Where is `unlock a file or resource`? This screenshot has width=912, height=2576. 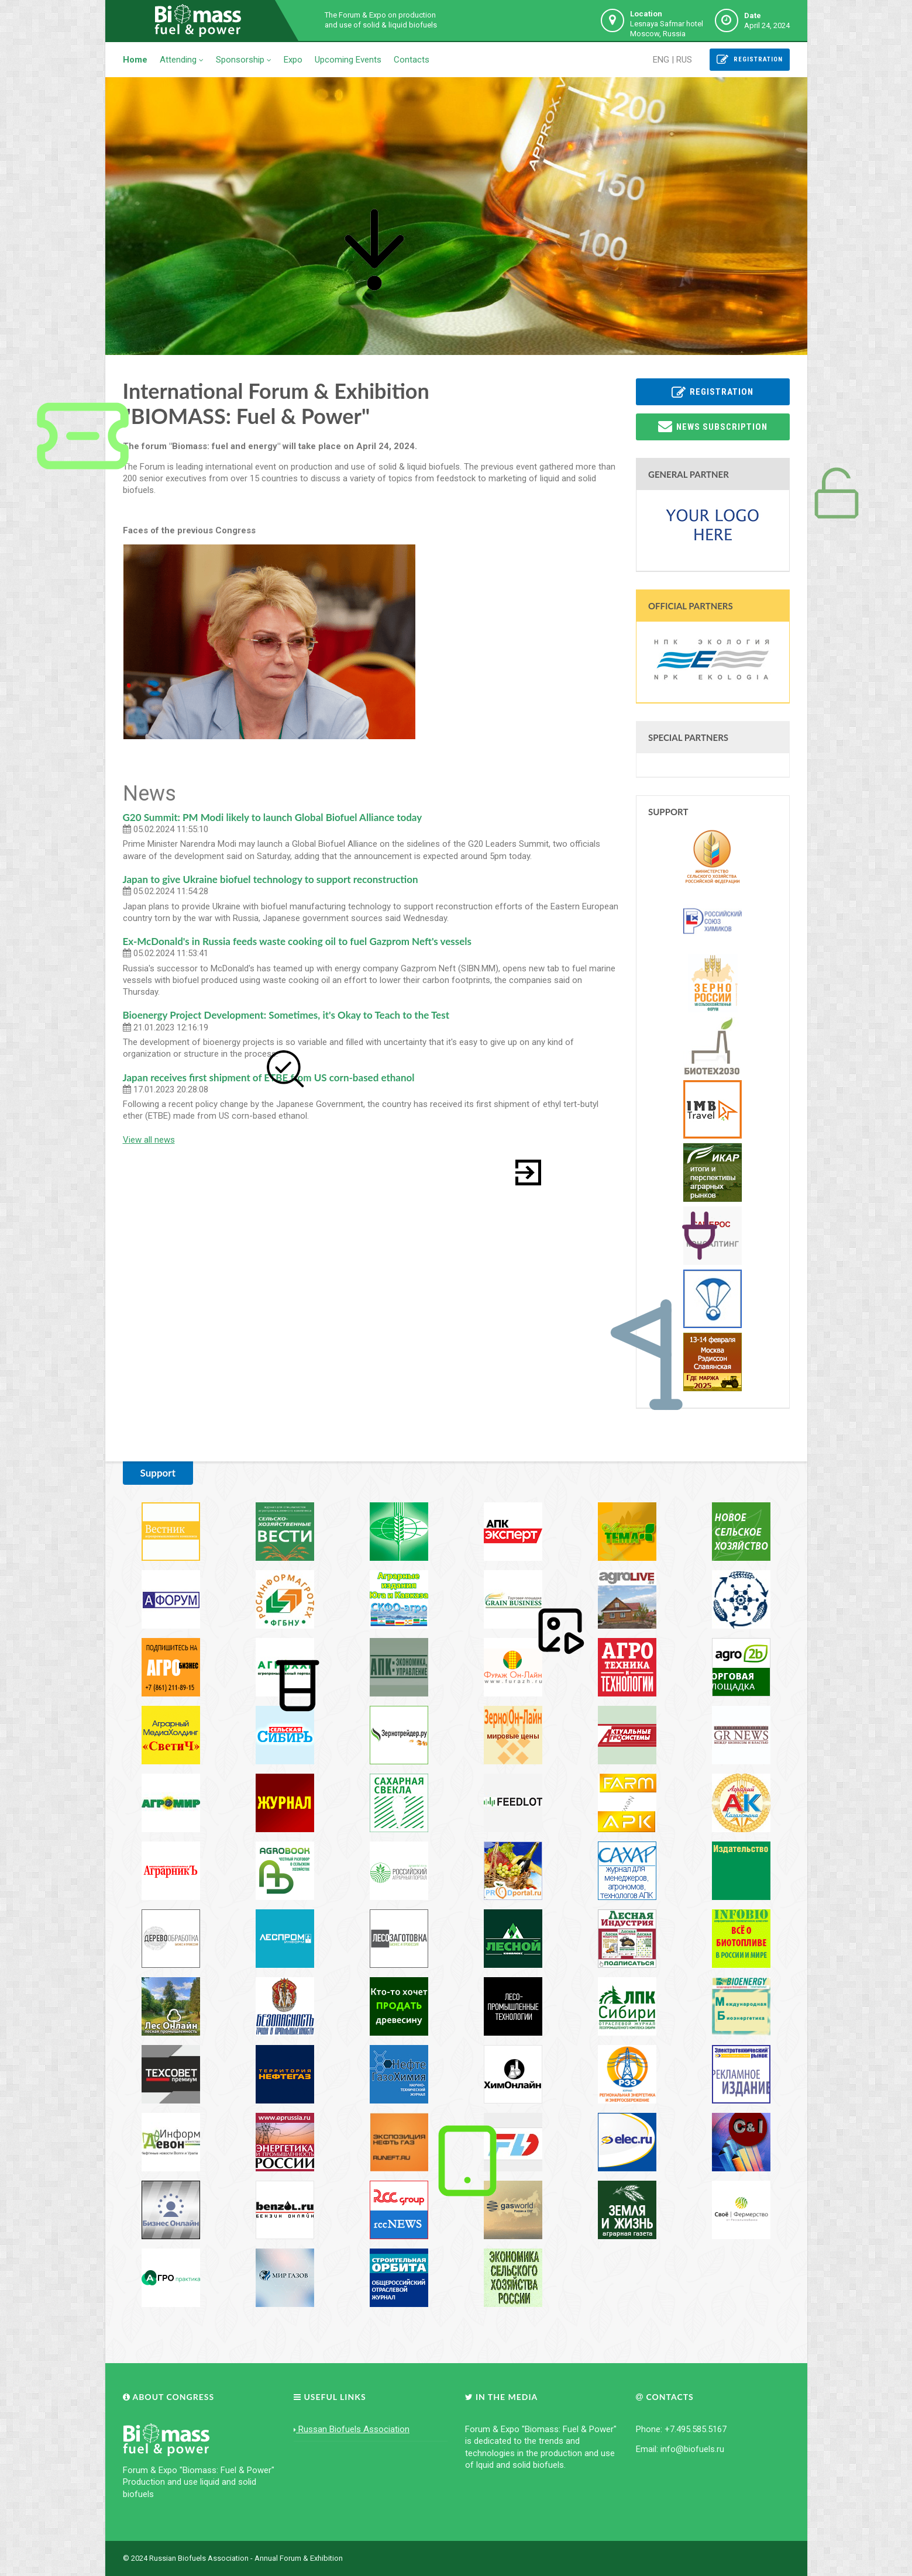
unlock a file or resource is located at coordinates (837, 493).